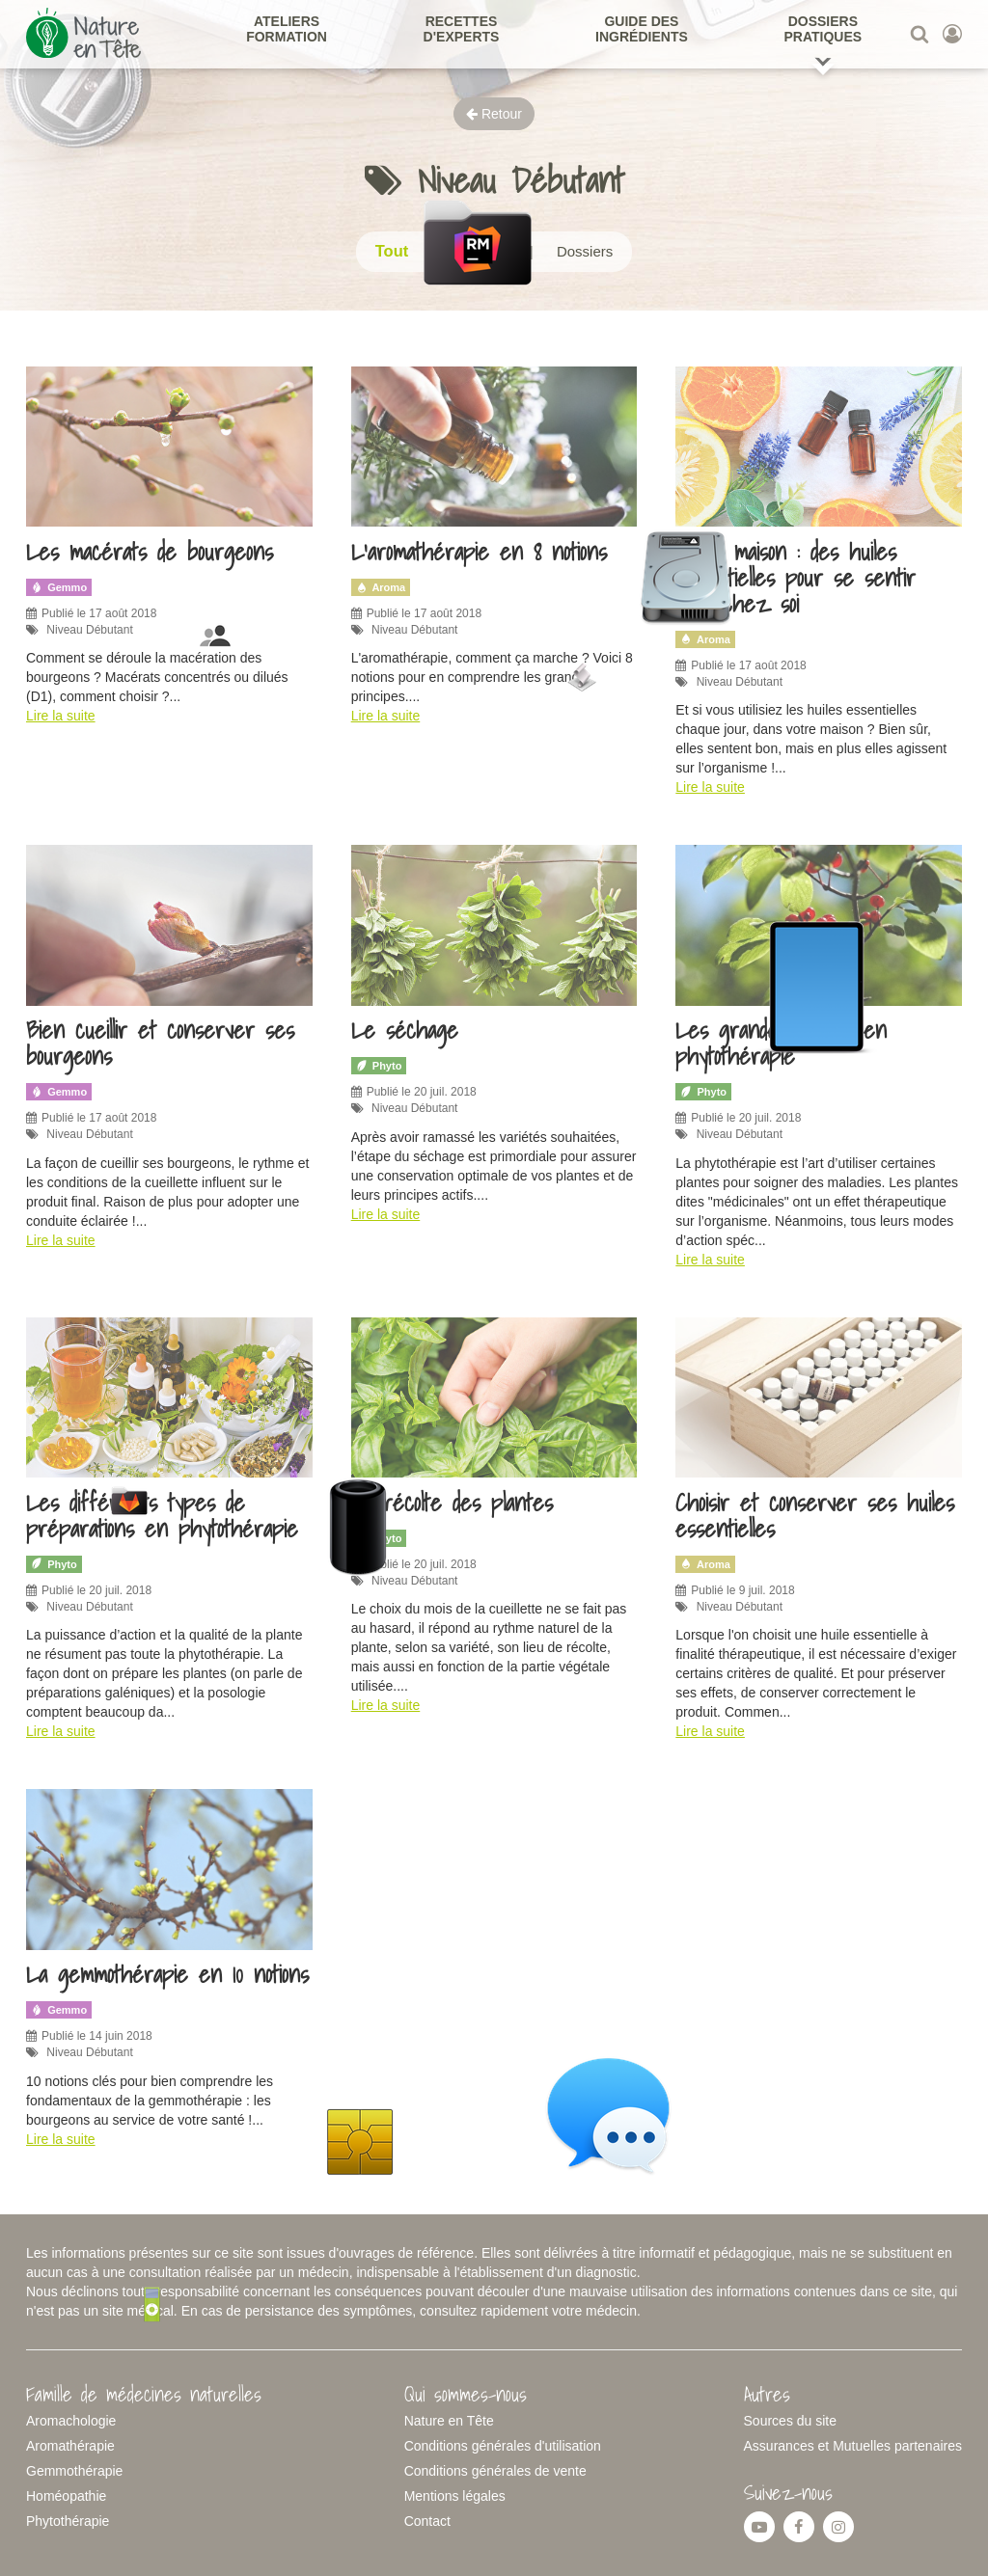 The width and height of the screenshot is (988, 2576). What do you see at coordinates (129, 1502) in the screenshot?
I see `folder containing GitLab projects or repositories` at bounding box center [129, 1502].